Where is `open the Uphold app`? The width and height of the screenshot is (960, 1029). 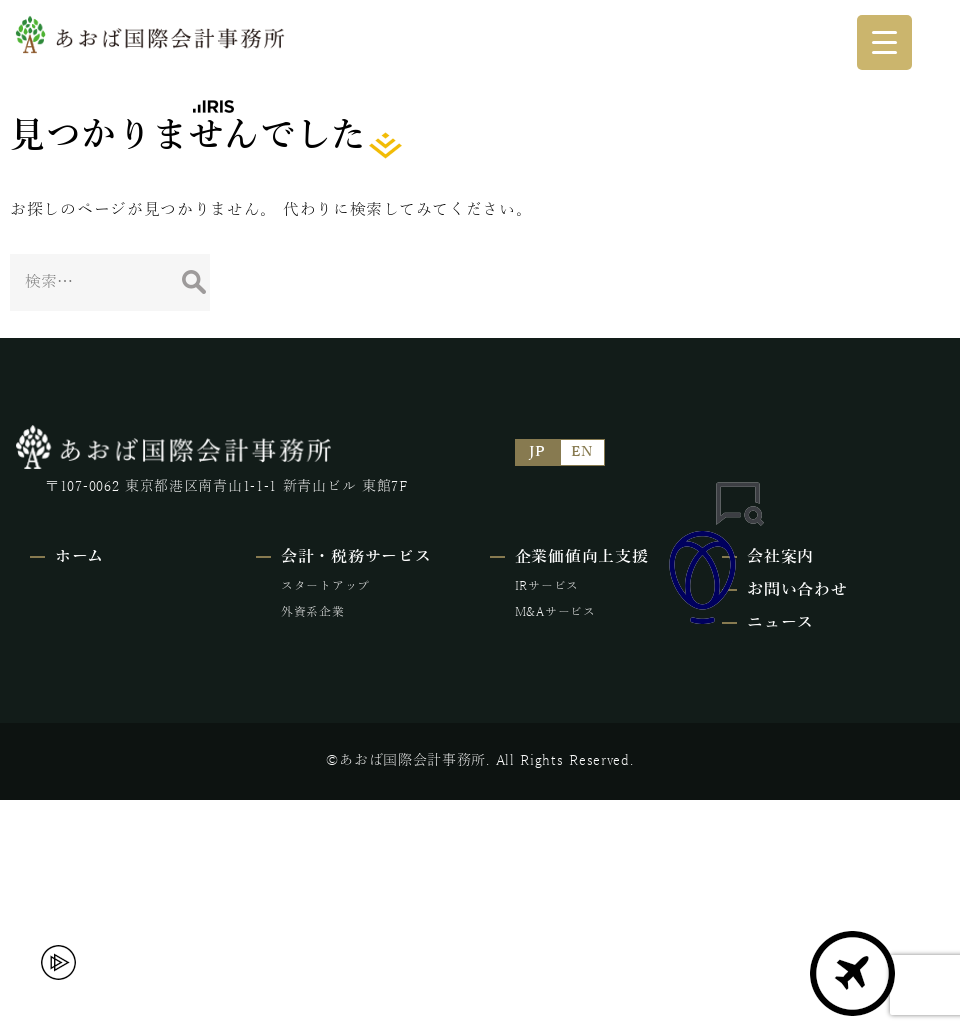
open the Uphold app is located at coordinates (702, 577).